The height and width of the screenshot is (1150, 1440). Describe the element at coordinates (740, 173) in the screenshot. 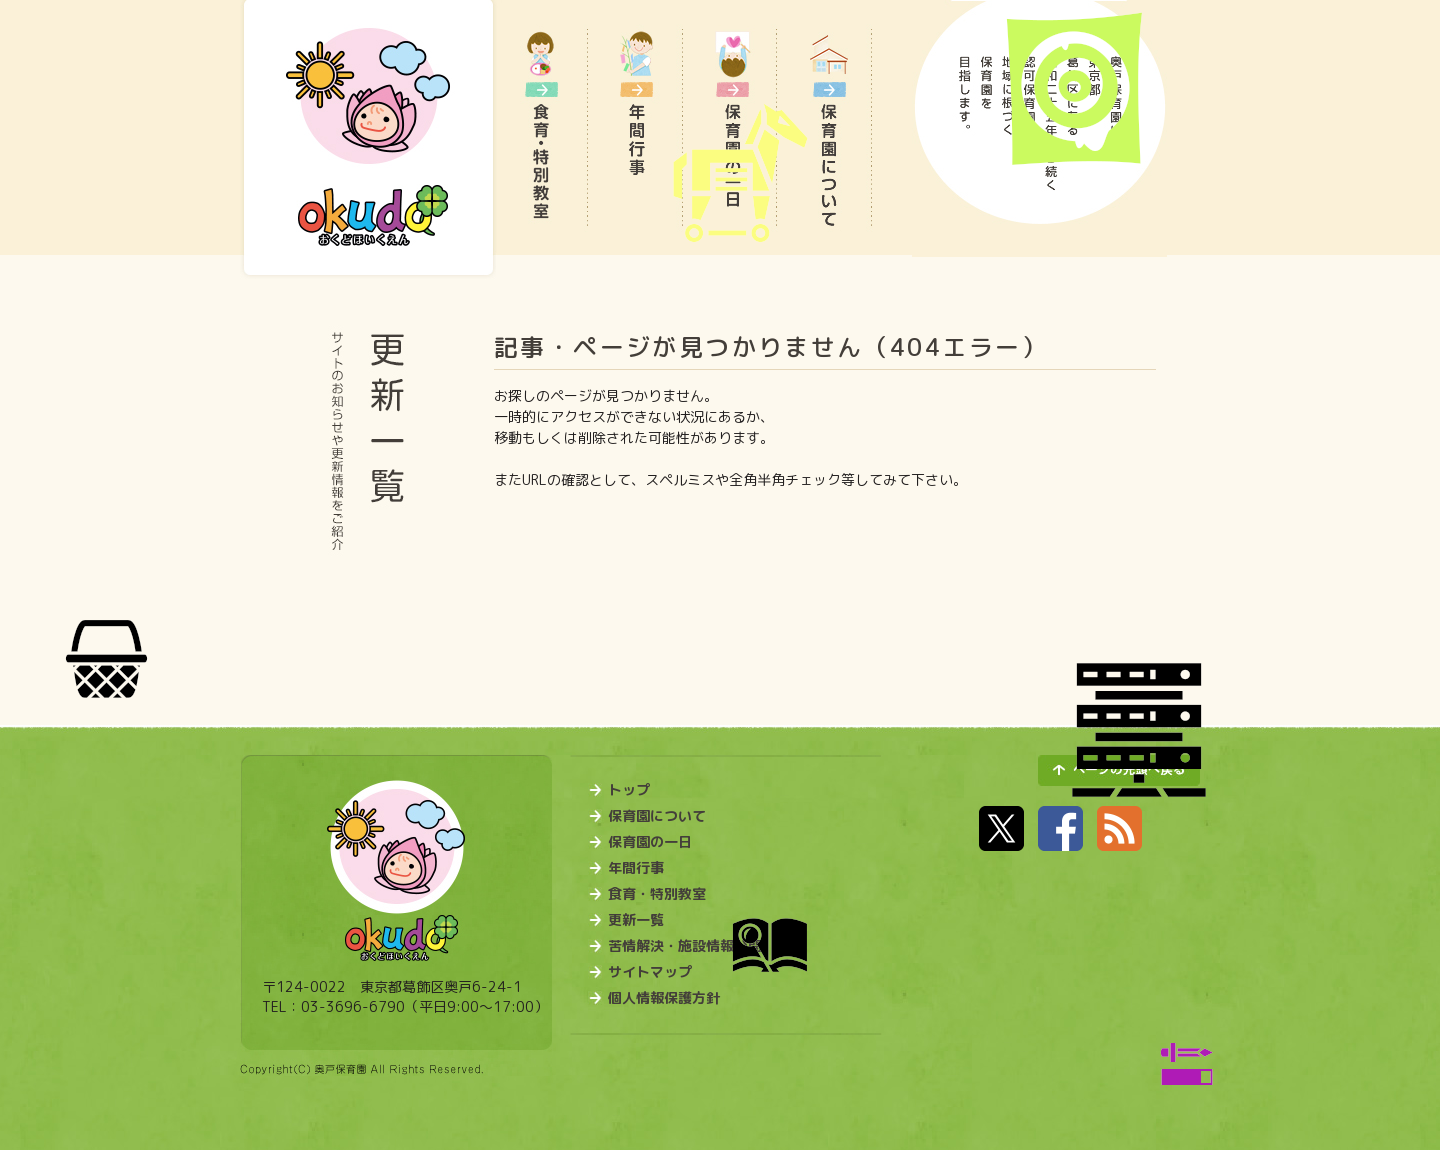

I see `indicates a detected trojan or malware threat` at that location.